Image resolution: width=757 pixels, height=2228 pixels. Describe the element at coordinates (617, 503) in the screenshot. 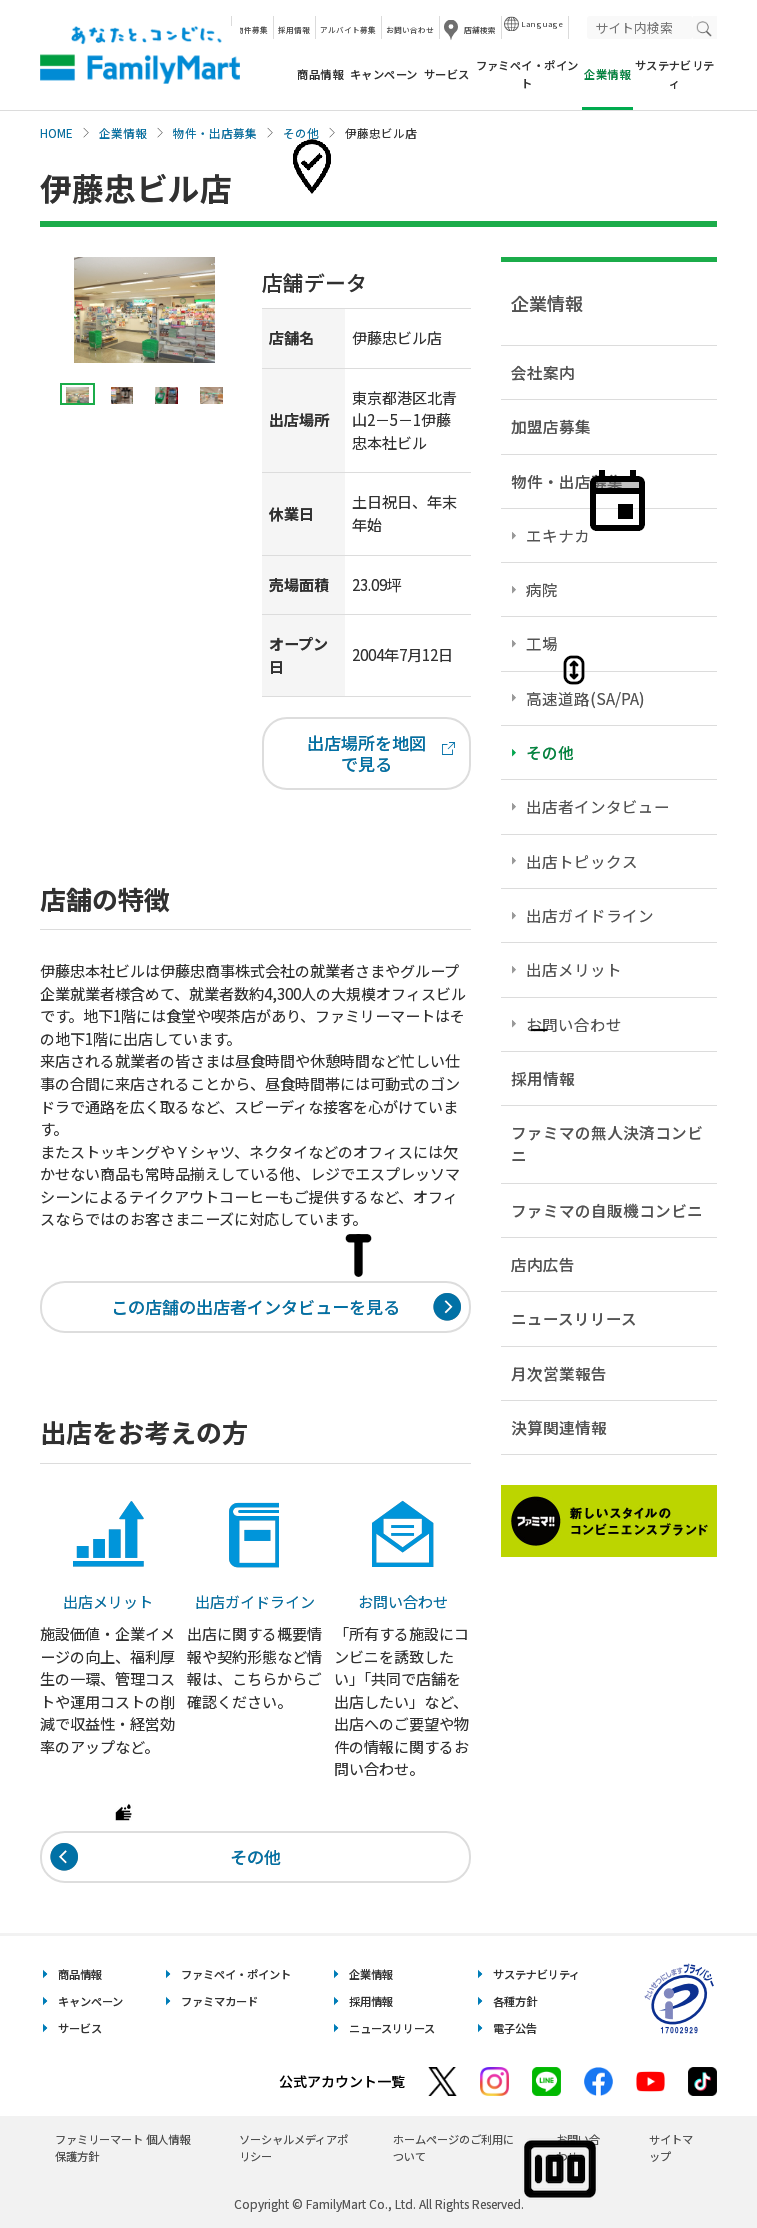

I see `add an event to your calendar` at that location.